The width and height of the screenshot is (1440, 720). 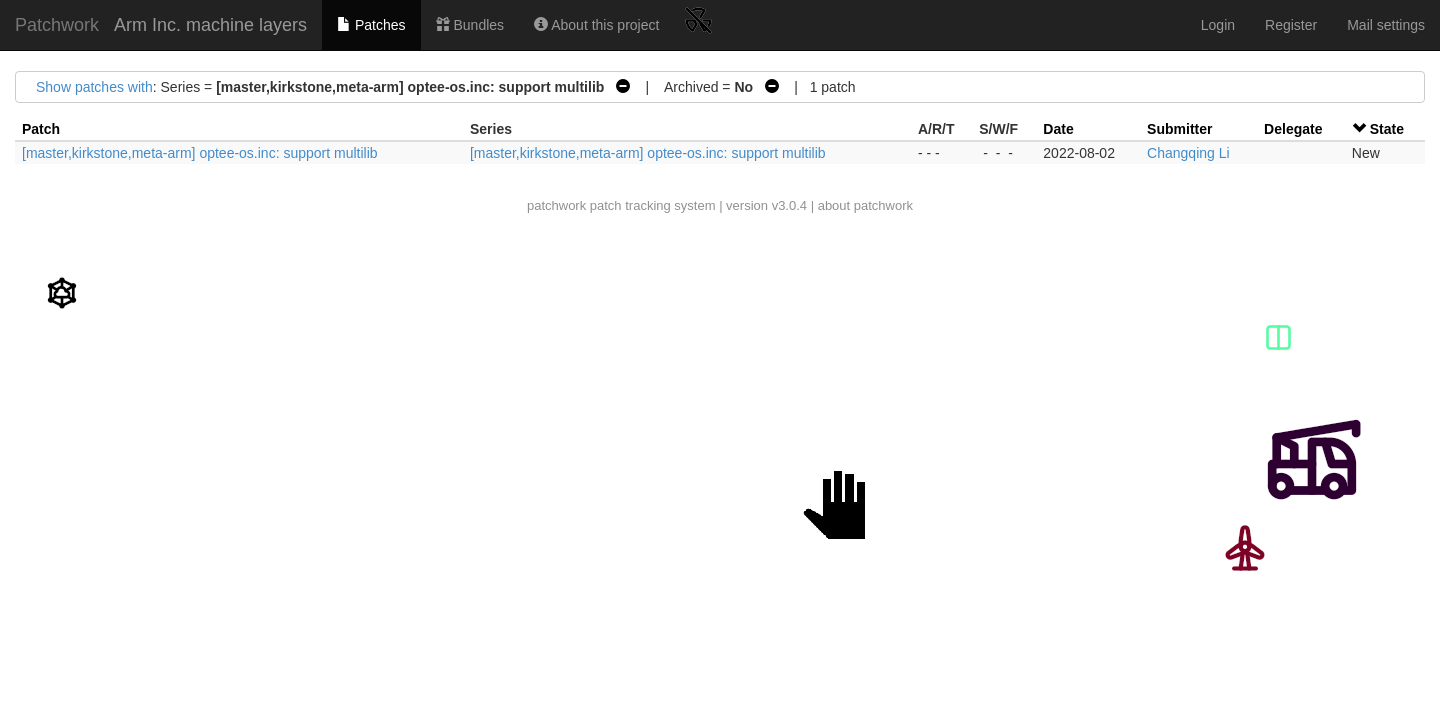 What do you see at coordinates (834, 505) in the screenshot?
I see `stop or pause an action` at bounding box center [834, 505].